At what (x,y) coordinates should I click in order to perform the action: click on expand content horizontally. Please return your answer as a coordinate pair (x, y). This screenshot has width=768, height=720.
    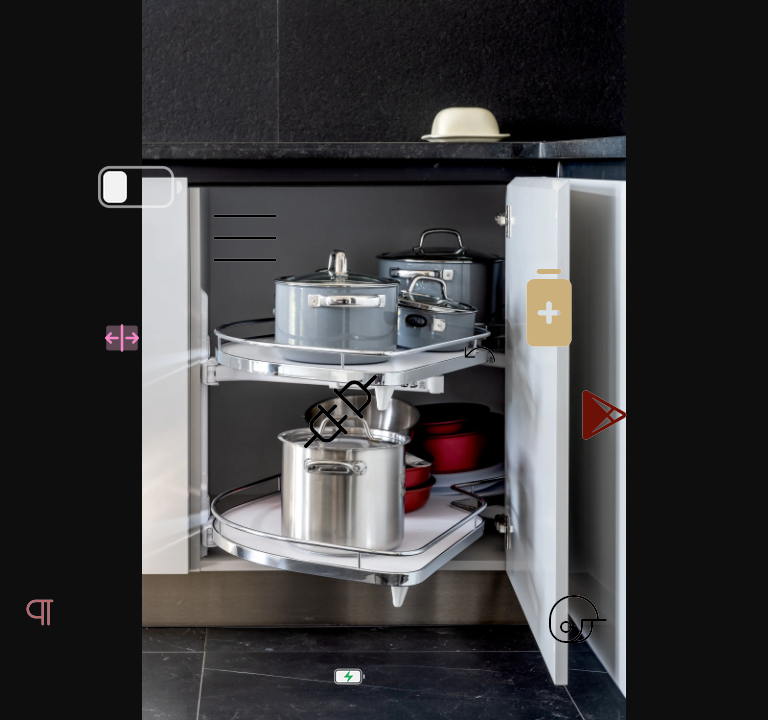
    Looking at the image, I should click on (122, 338).